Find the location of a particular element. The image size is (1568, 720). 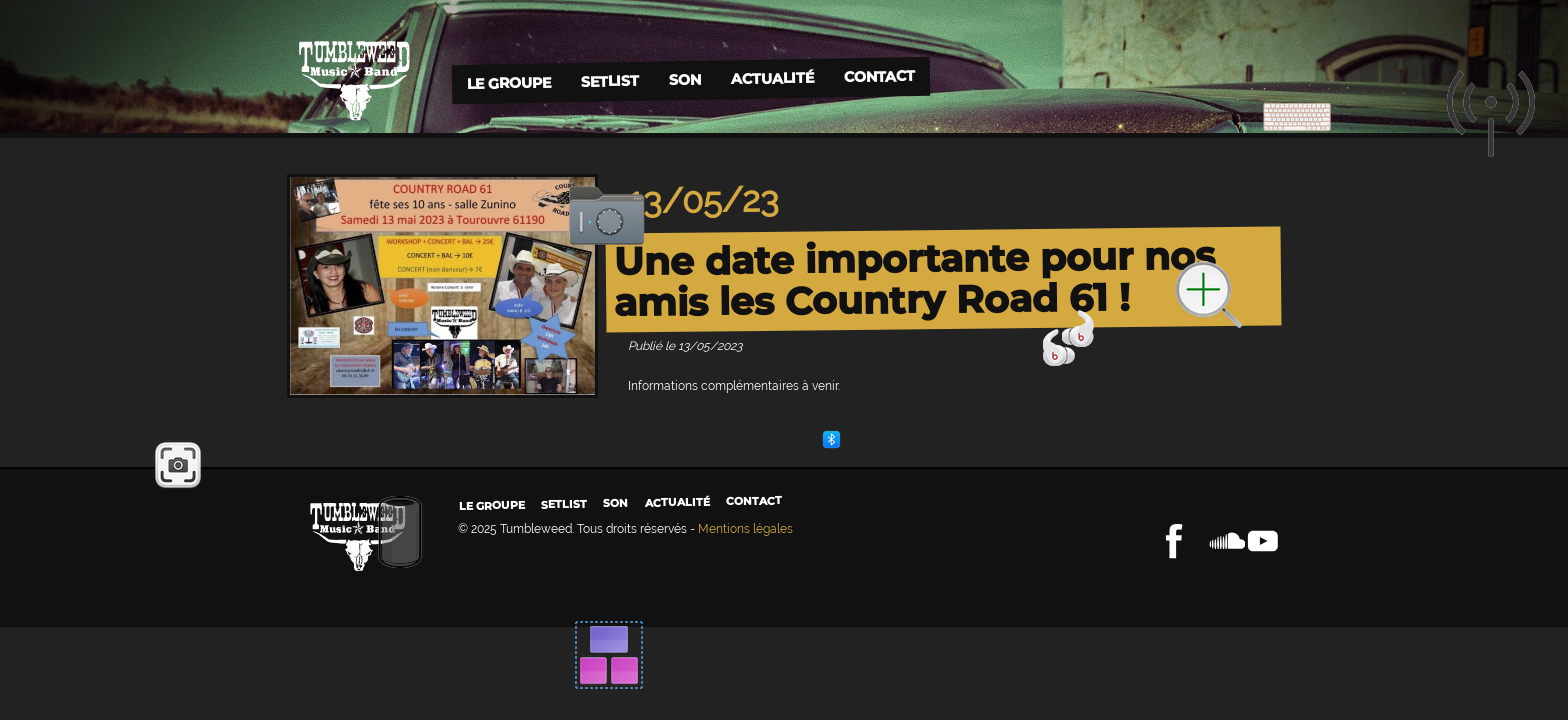

mac pro (cylinder model) in finder sidebar is located at coordinates (400, 532).